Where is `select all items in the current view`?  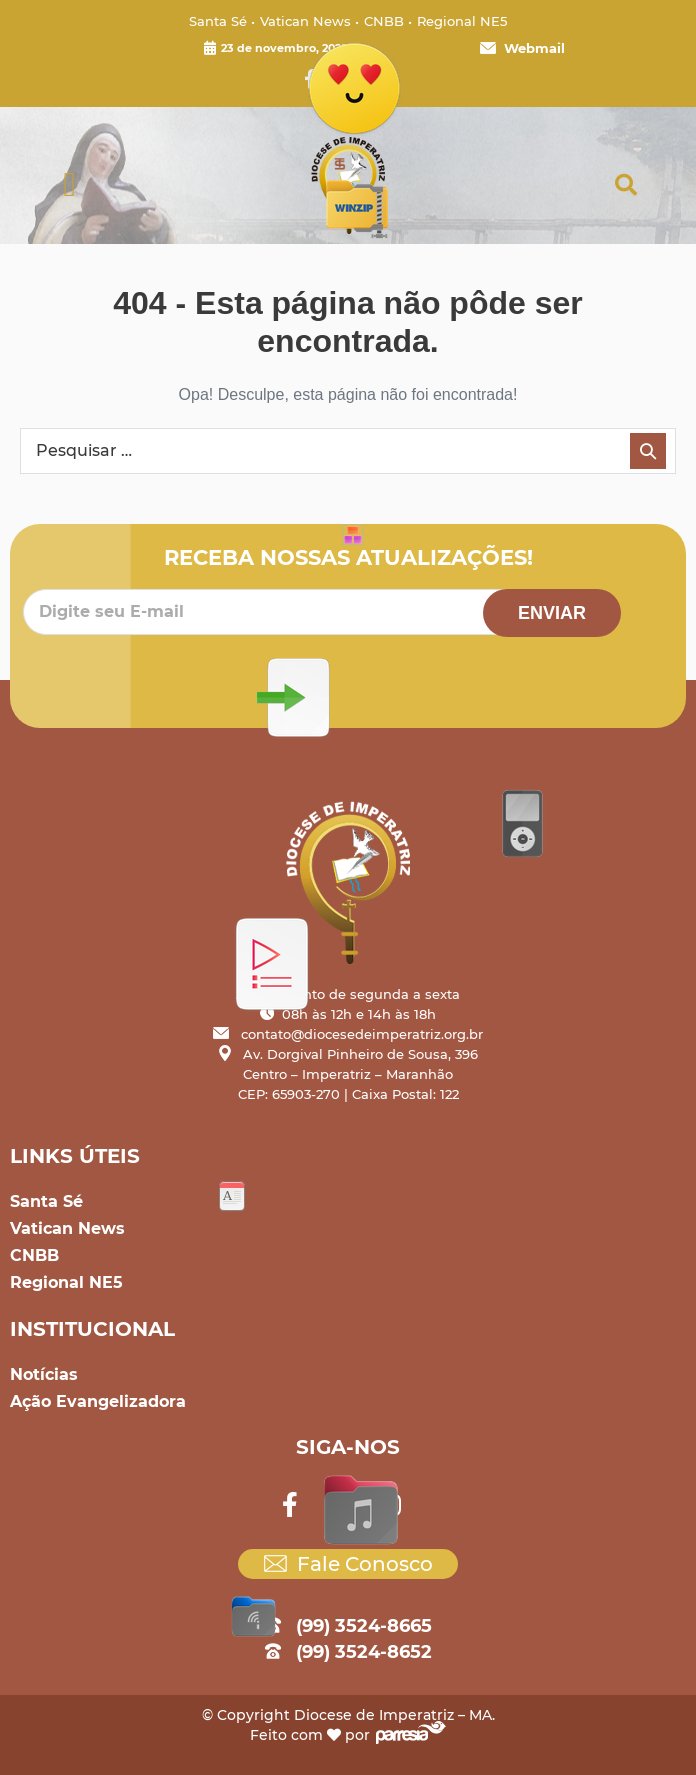 select all items in the current view is located at coordinates (353, 535).